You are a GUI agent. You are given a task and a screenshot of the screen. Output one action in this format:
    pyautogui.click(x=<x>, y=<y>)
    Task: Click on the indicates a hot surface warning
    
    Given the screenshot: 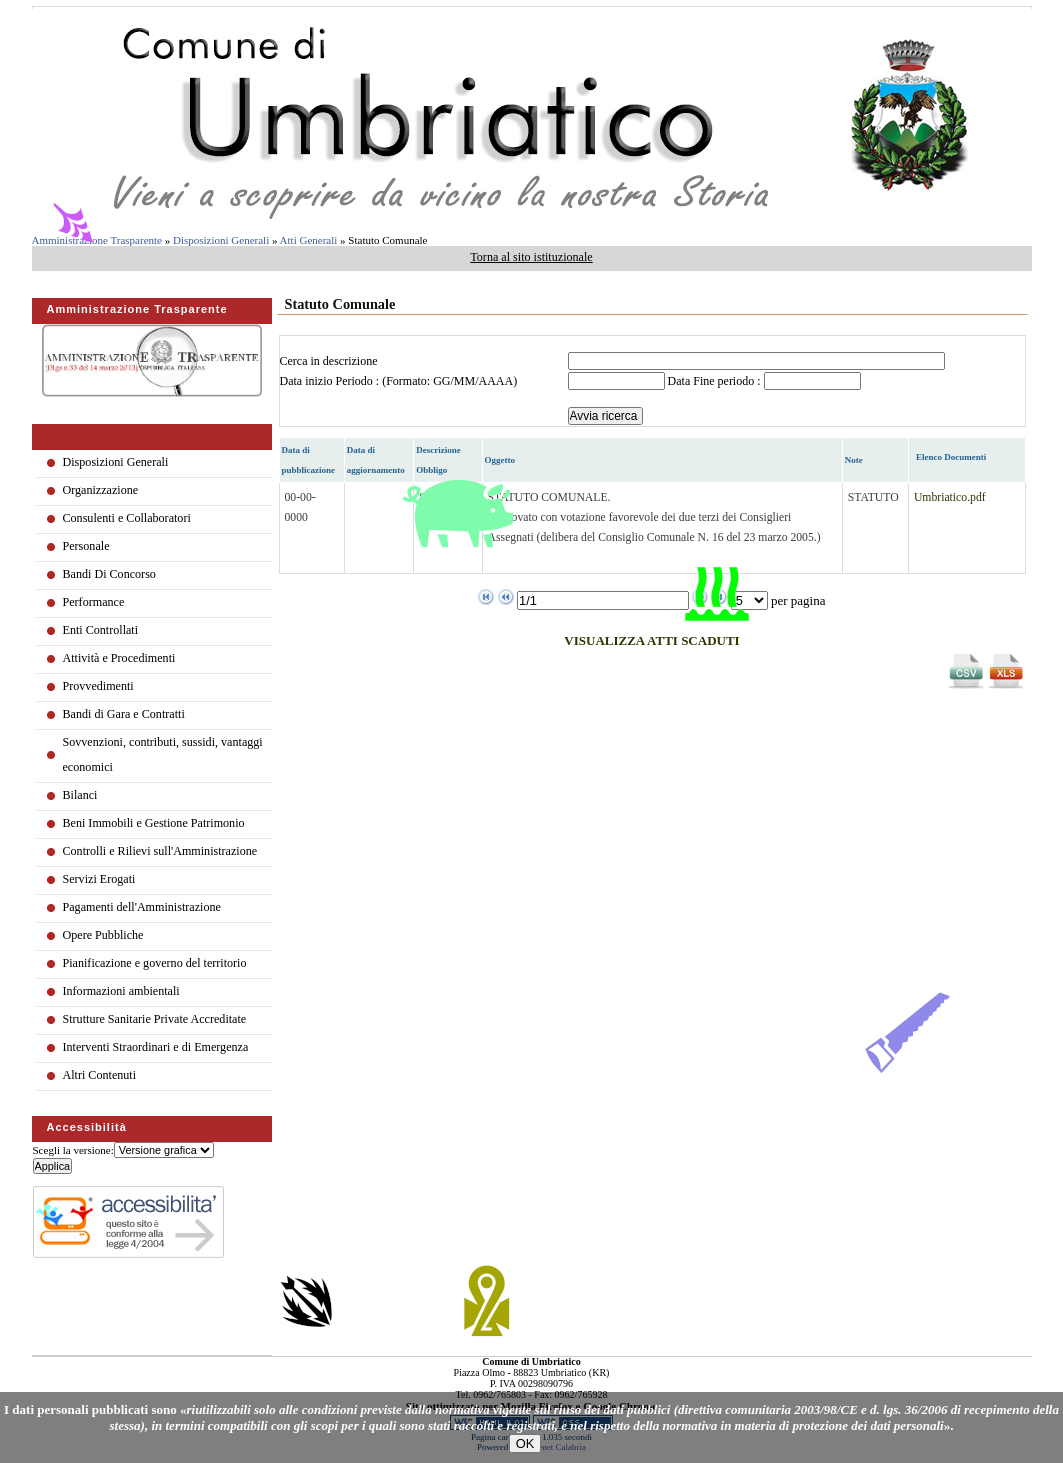 What is the action you would take?
    pyautogui.click(x=717, y=594)
    